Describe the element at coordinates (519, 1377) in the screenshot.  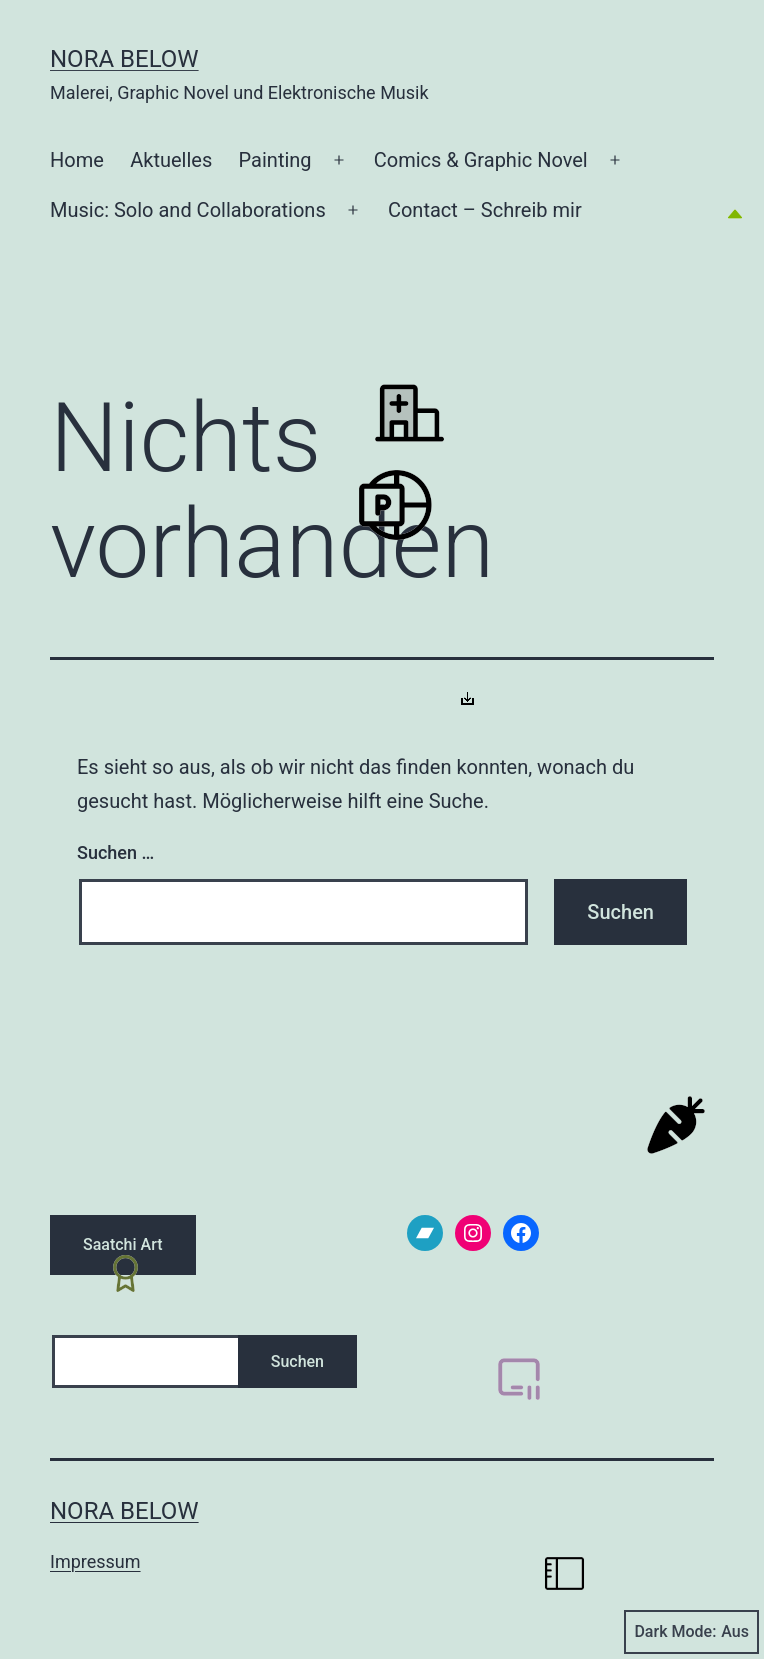
I see `pause media playback on tablet device` at that location.